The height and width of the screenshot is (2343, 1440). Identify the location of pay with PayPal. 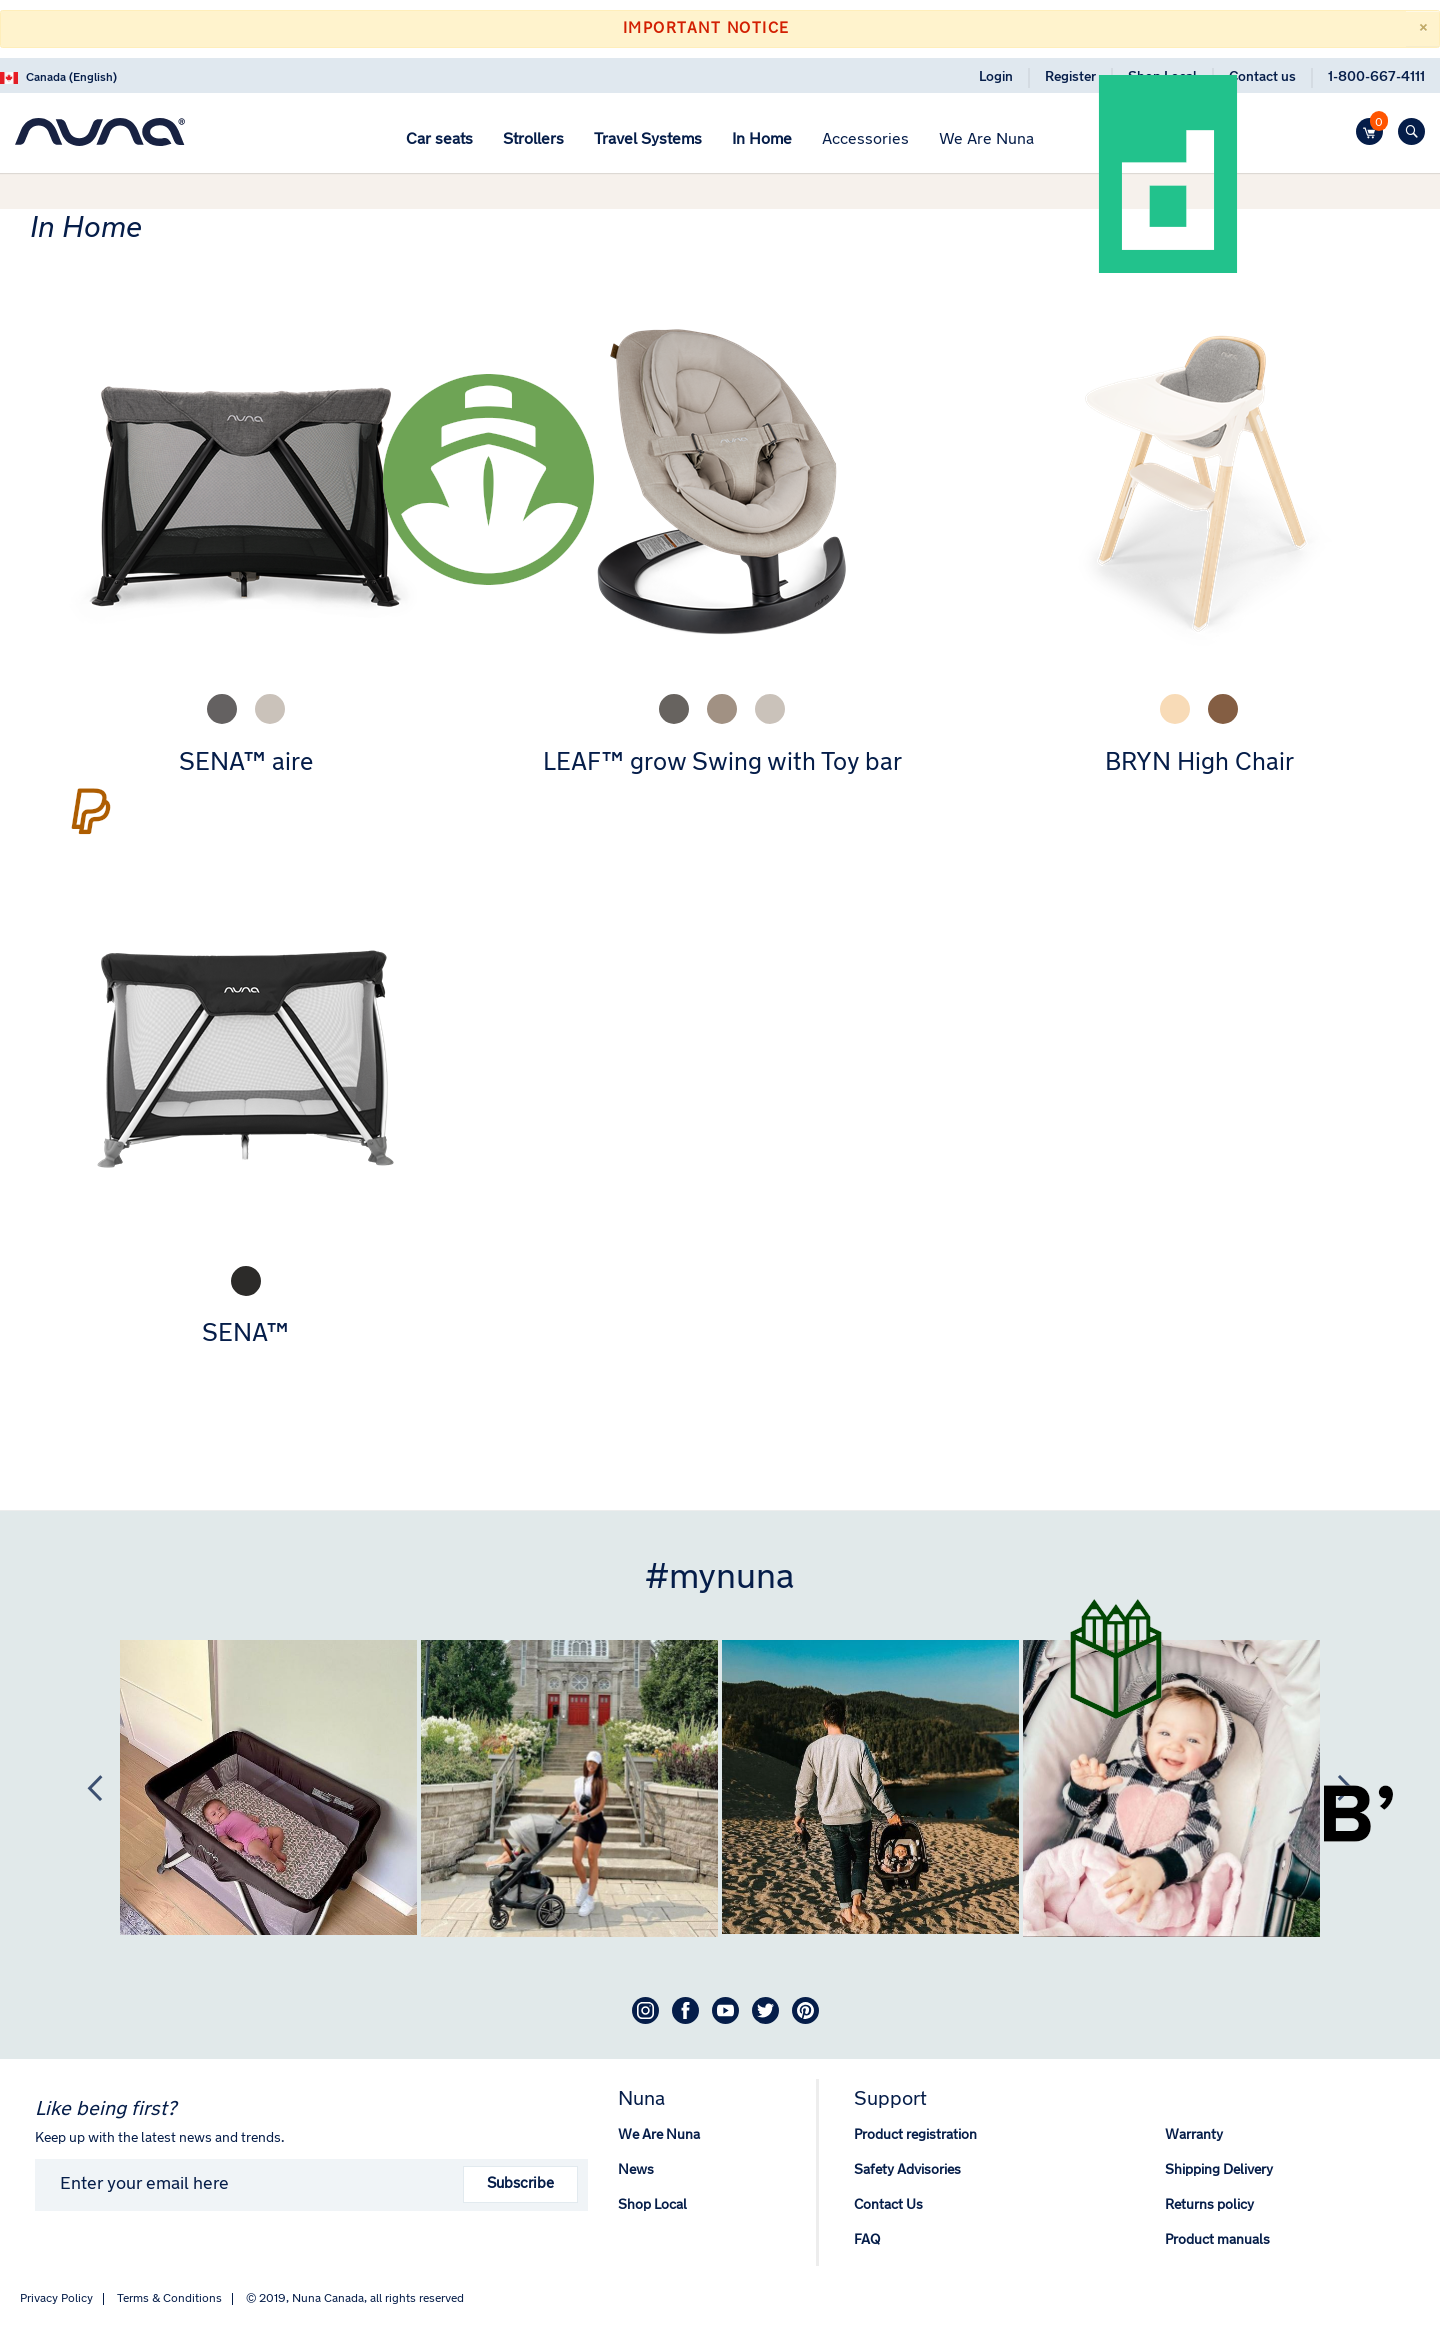
(91, 810).